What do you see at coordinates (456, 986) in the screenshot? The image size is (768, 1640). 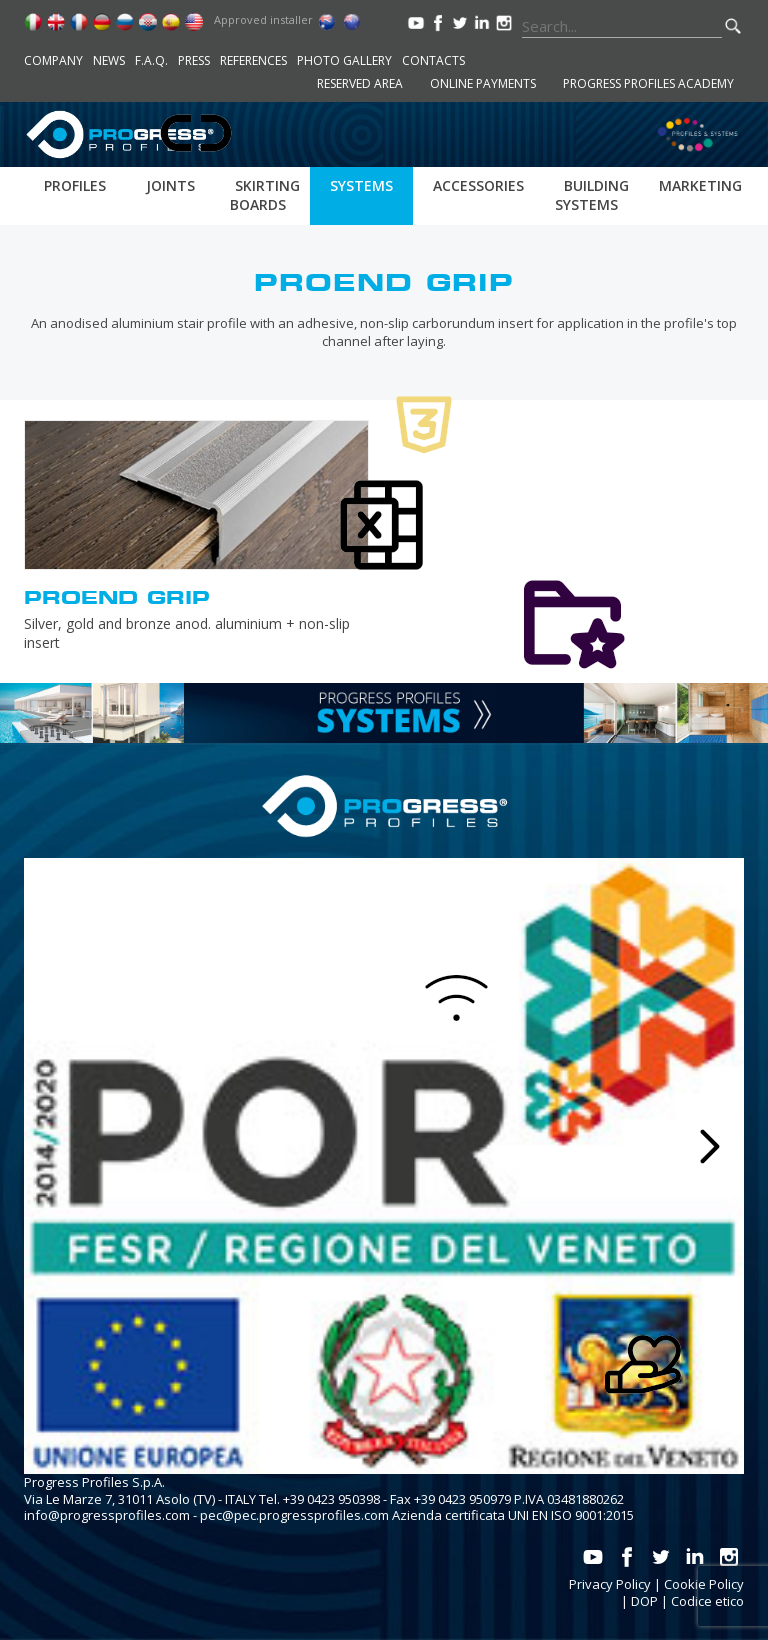 I see `indicates moderate wifi signal strength` at bounding box center [456, 986].